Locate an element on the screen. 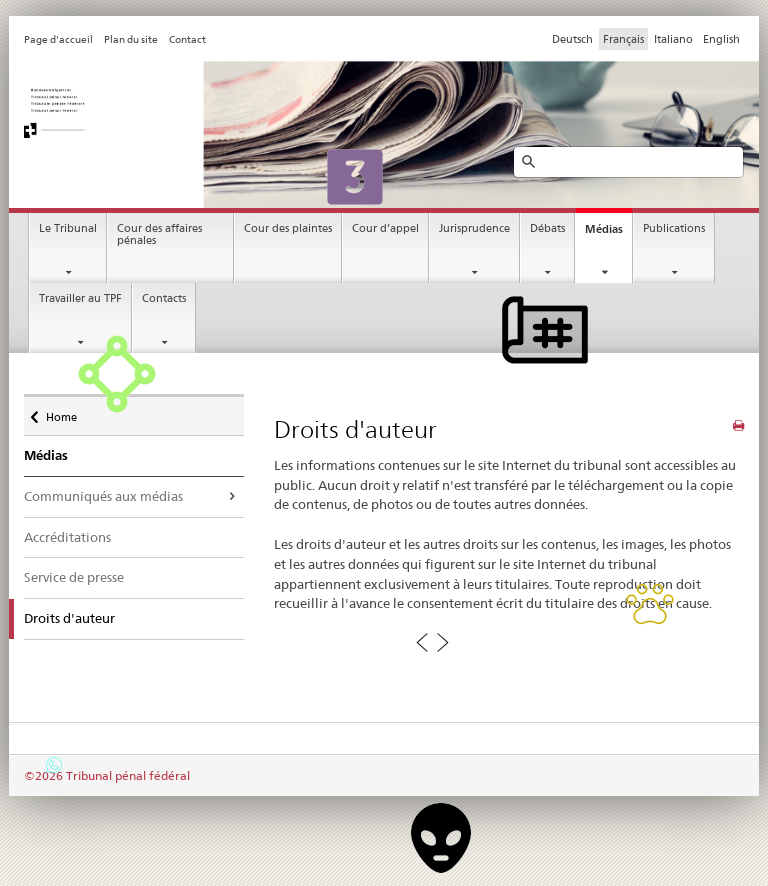 The width and height of the screenshot is (768, 886). view ring network topology is located at coordinates (117, 374).